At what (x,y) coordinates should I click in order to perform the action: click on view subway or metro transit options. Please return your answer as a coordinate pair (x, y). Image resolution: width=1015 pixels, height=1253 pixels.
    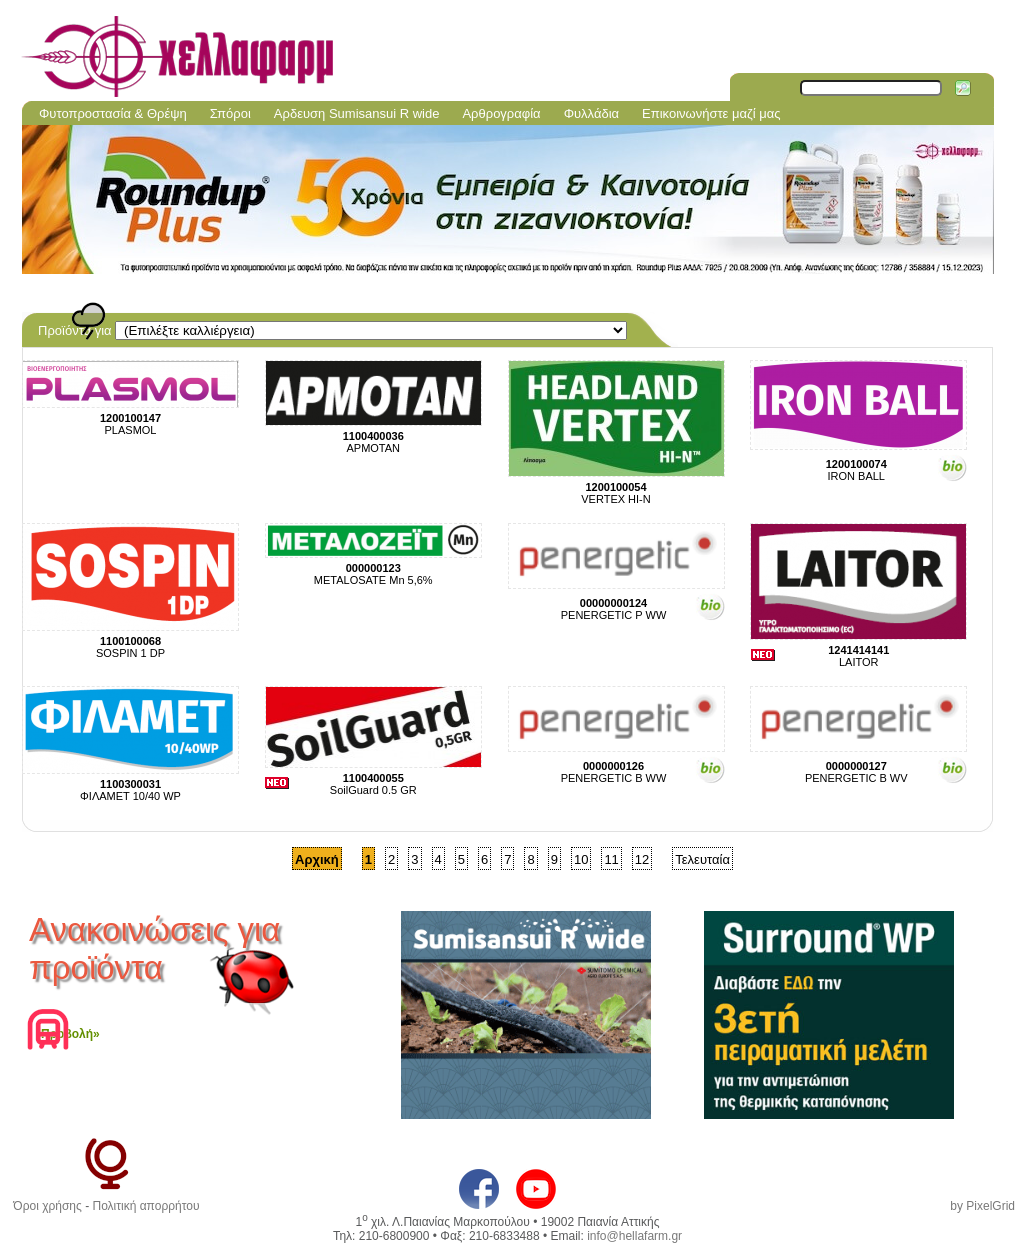
    Looking at the image, I should click on (48, 1031).